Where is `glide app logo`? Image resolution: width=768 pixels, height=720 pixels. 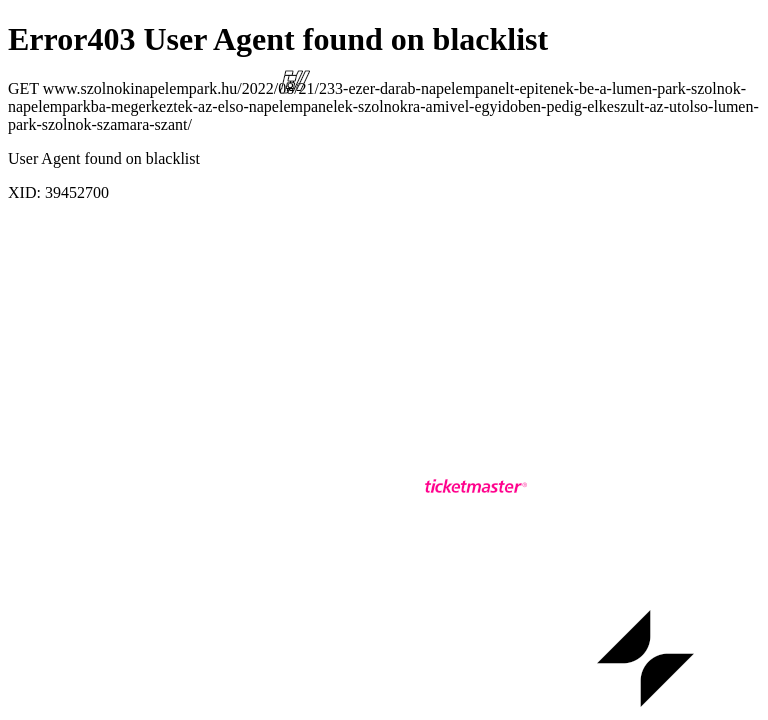 glide app logo is located at coordinates (645, 658).